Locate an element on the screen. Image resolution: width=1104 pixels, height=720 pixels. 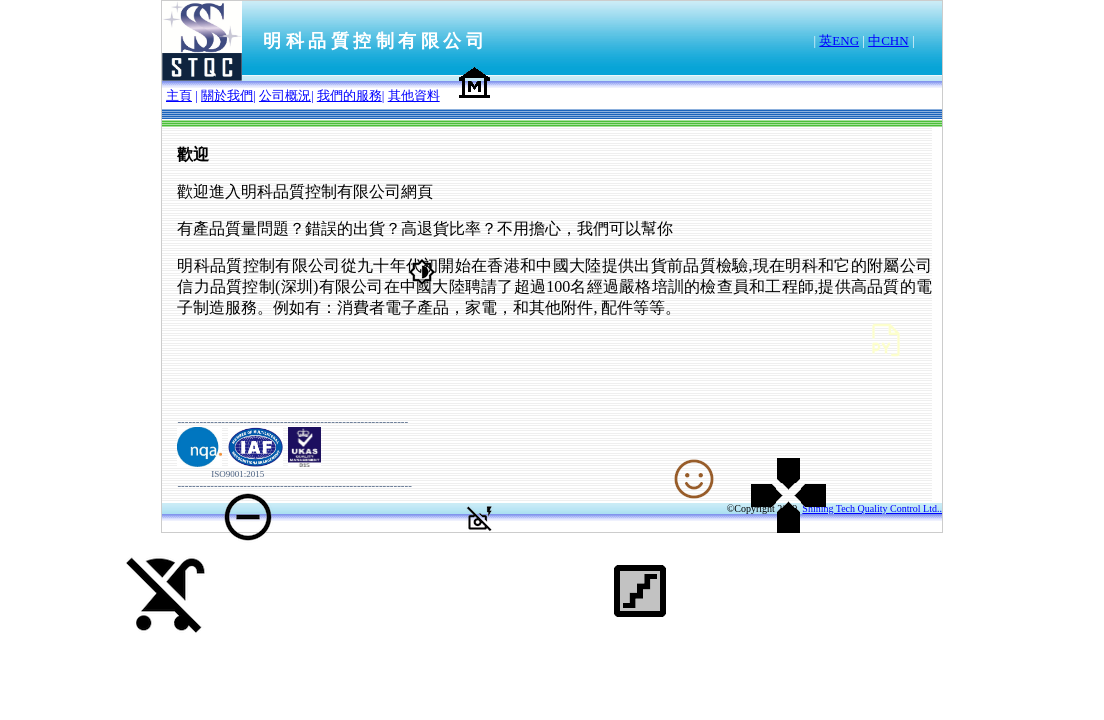
remove an item from a list is located at coordinates (248, 517).